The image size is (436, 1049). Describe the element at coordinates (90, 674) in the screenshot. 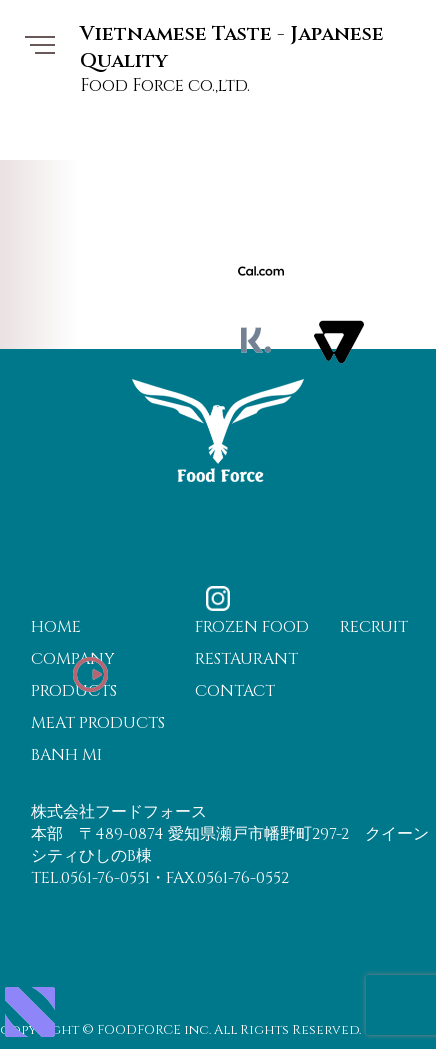

I see `steinberg brand logo` at that location.